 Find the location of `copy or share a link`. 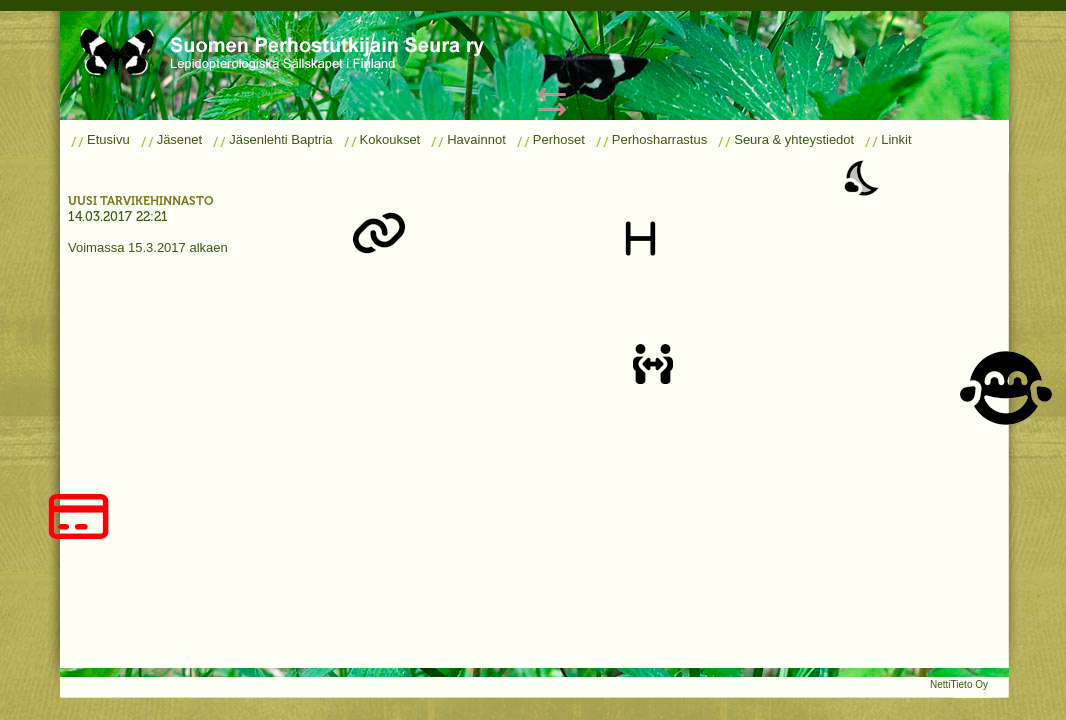

copy or share a link is located at coordinates (379, 233).